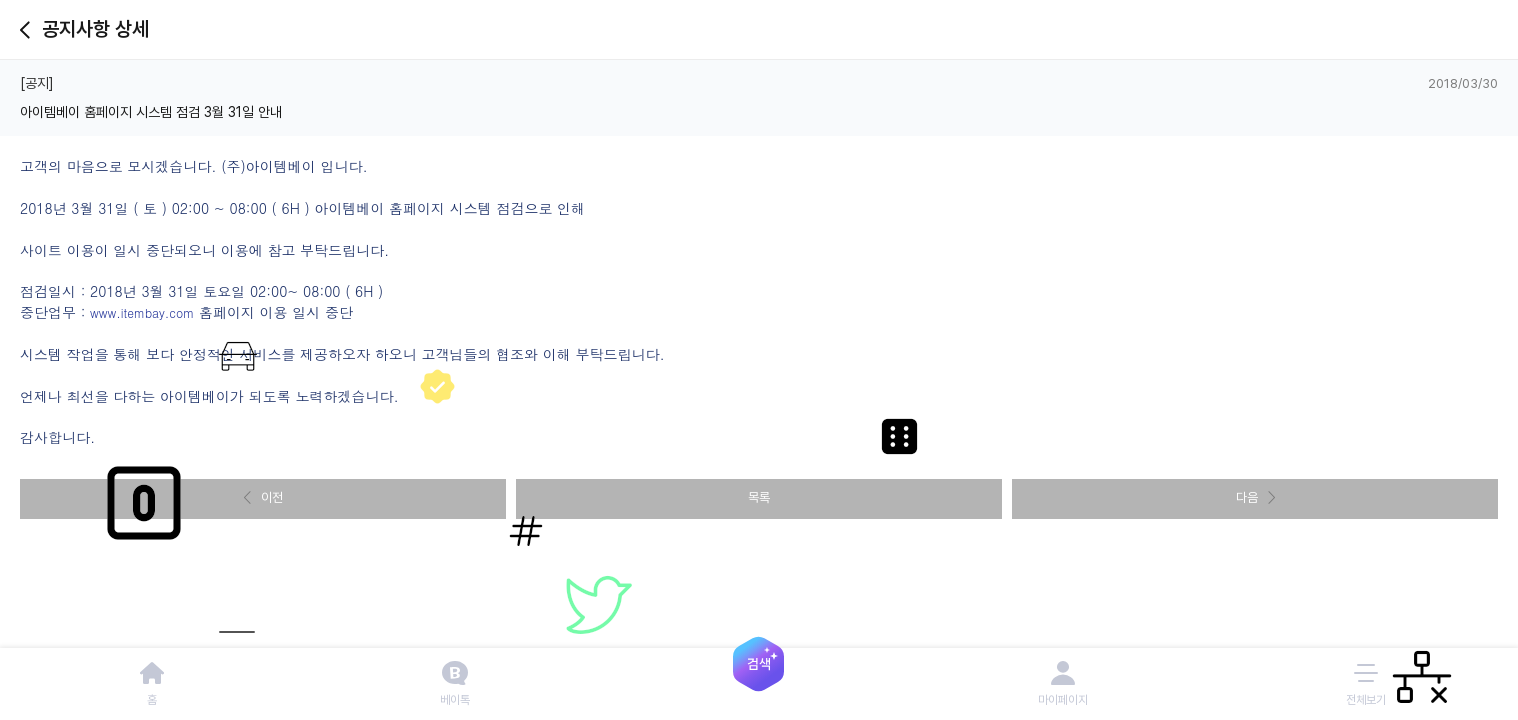 This screenshot has height=720, width=1518. What do you see at coordinates (899, 436) in the screenshot?
I see `randomize or shuffle content` at bounding box center [899, 436].